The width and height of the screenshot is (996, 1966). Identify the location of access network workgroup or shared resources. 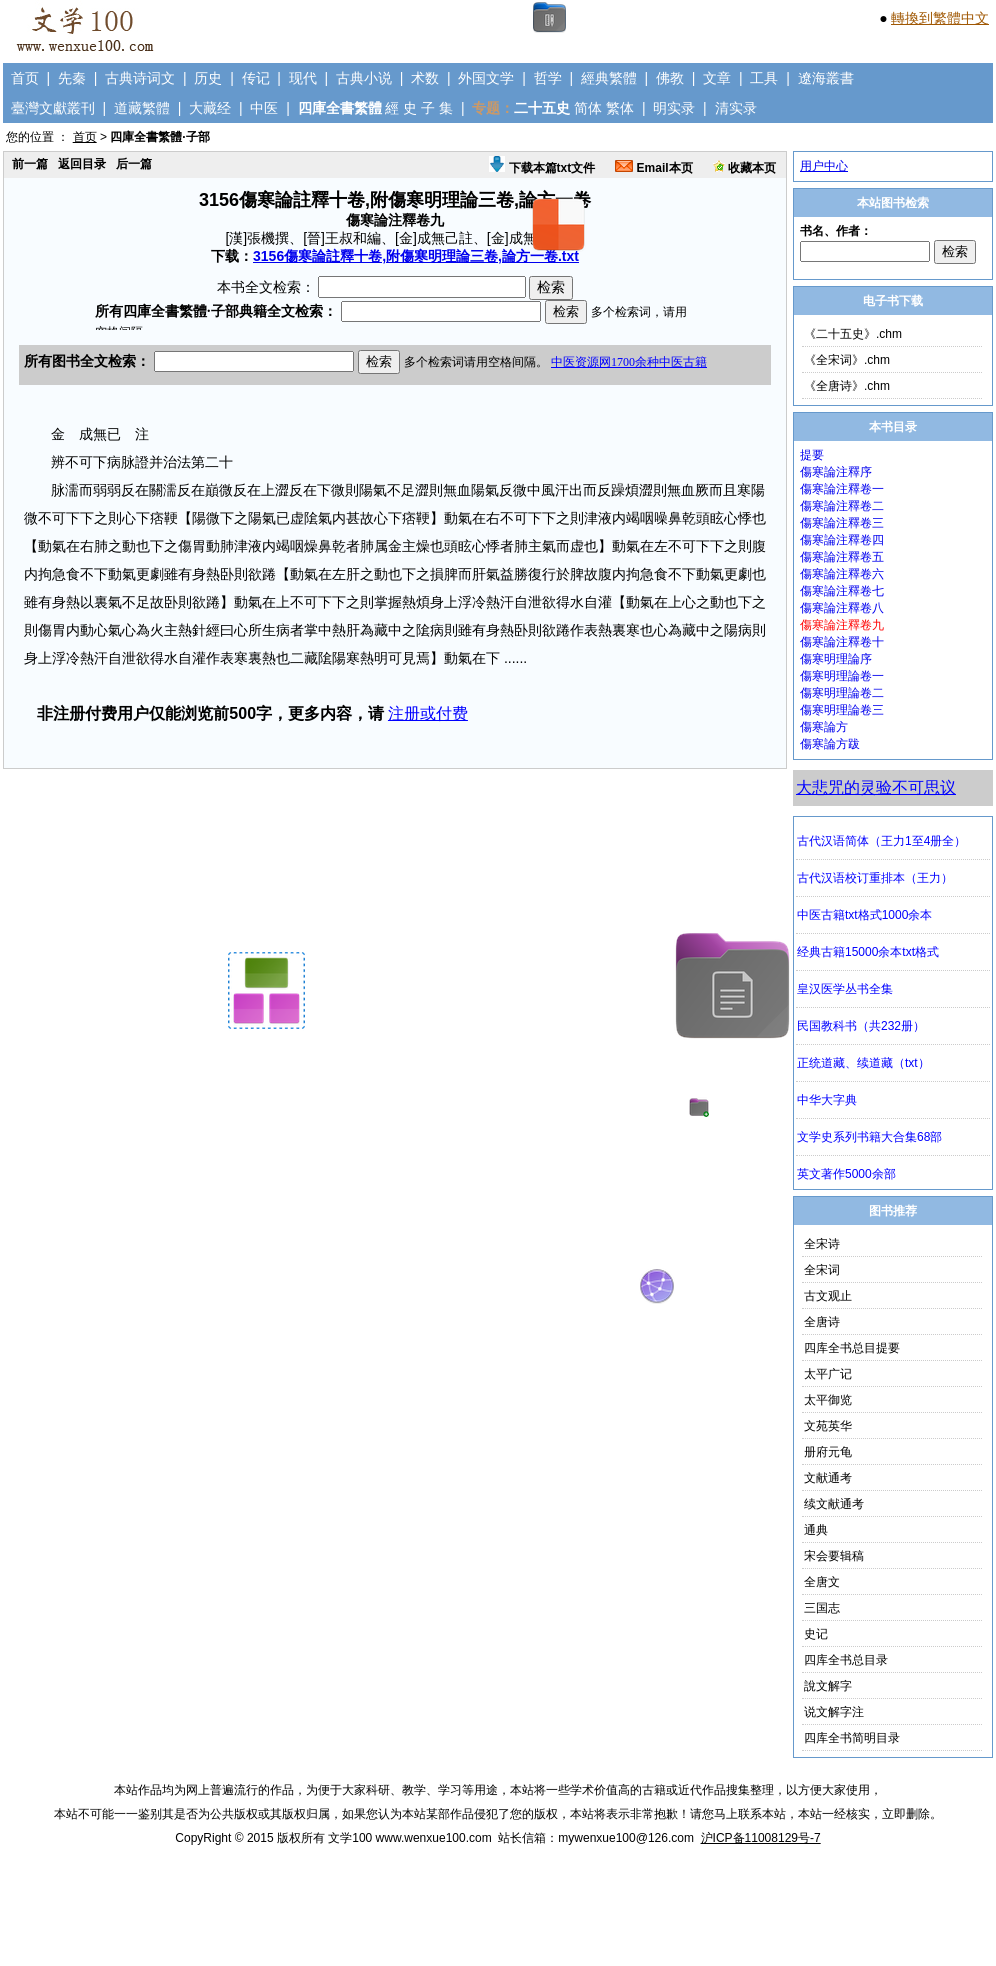
(657, 1286).